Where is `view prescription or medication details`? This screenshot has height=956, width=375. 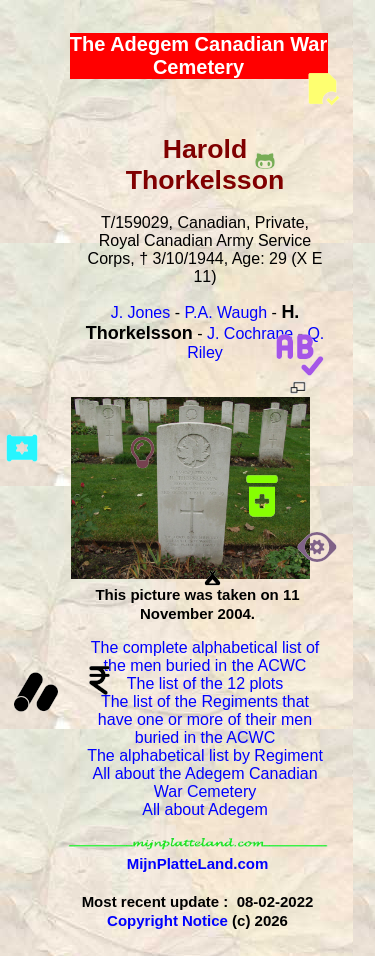 view prescription or medication details is located at coordinates (262, 496).